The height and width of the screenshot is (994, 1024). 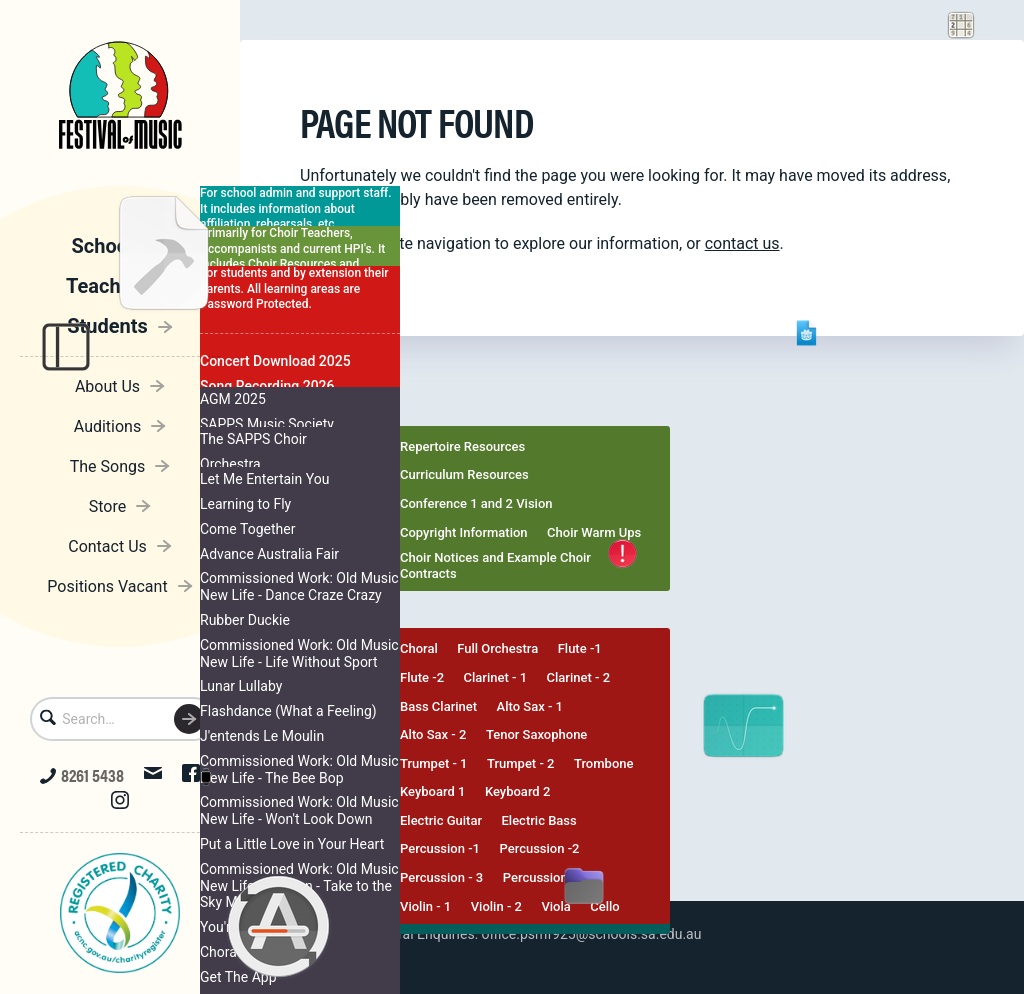 I want to click on open system resource monitor, so click(x=743, y=725).